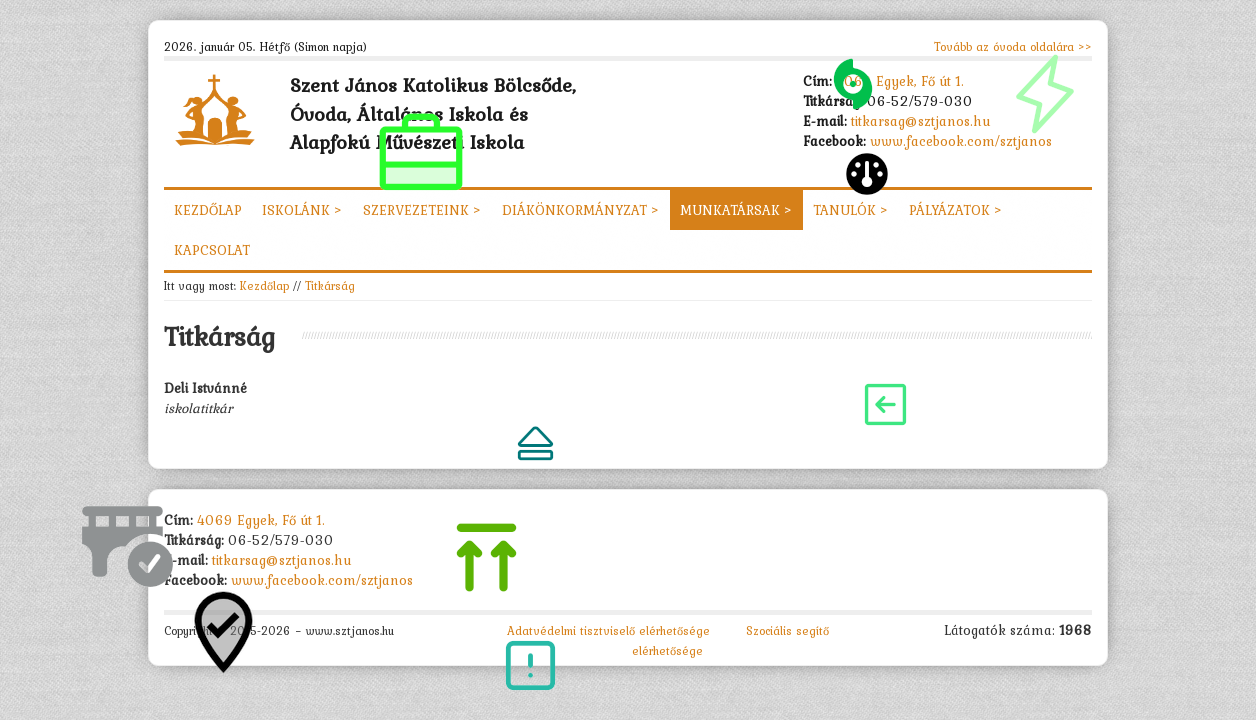 The height and width of the screenshot is (720, 1256). What do you see at coordinates (885, 404) in the screenshot?
I see `navigate back to the previous screen` at bounding box center [885, 404].